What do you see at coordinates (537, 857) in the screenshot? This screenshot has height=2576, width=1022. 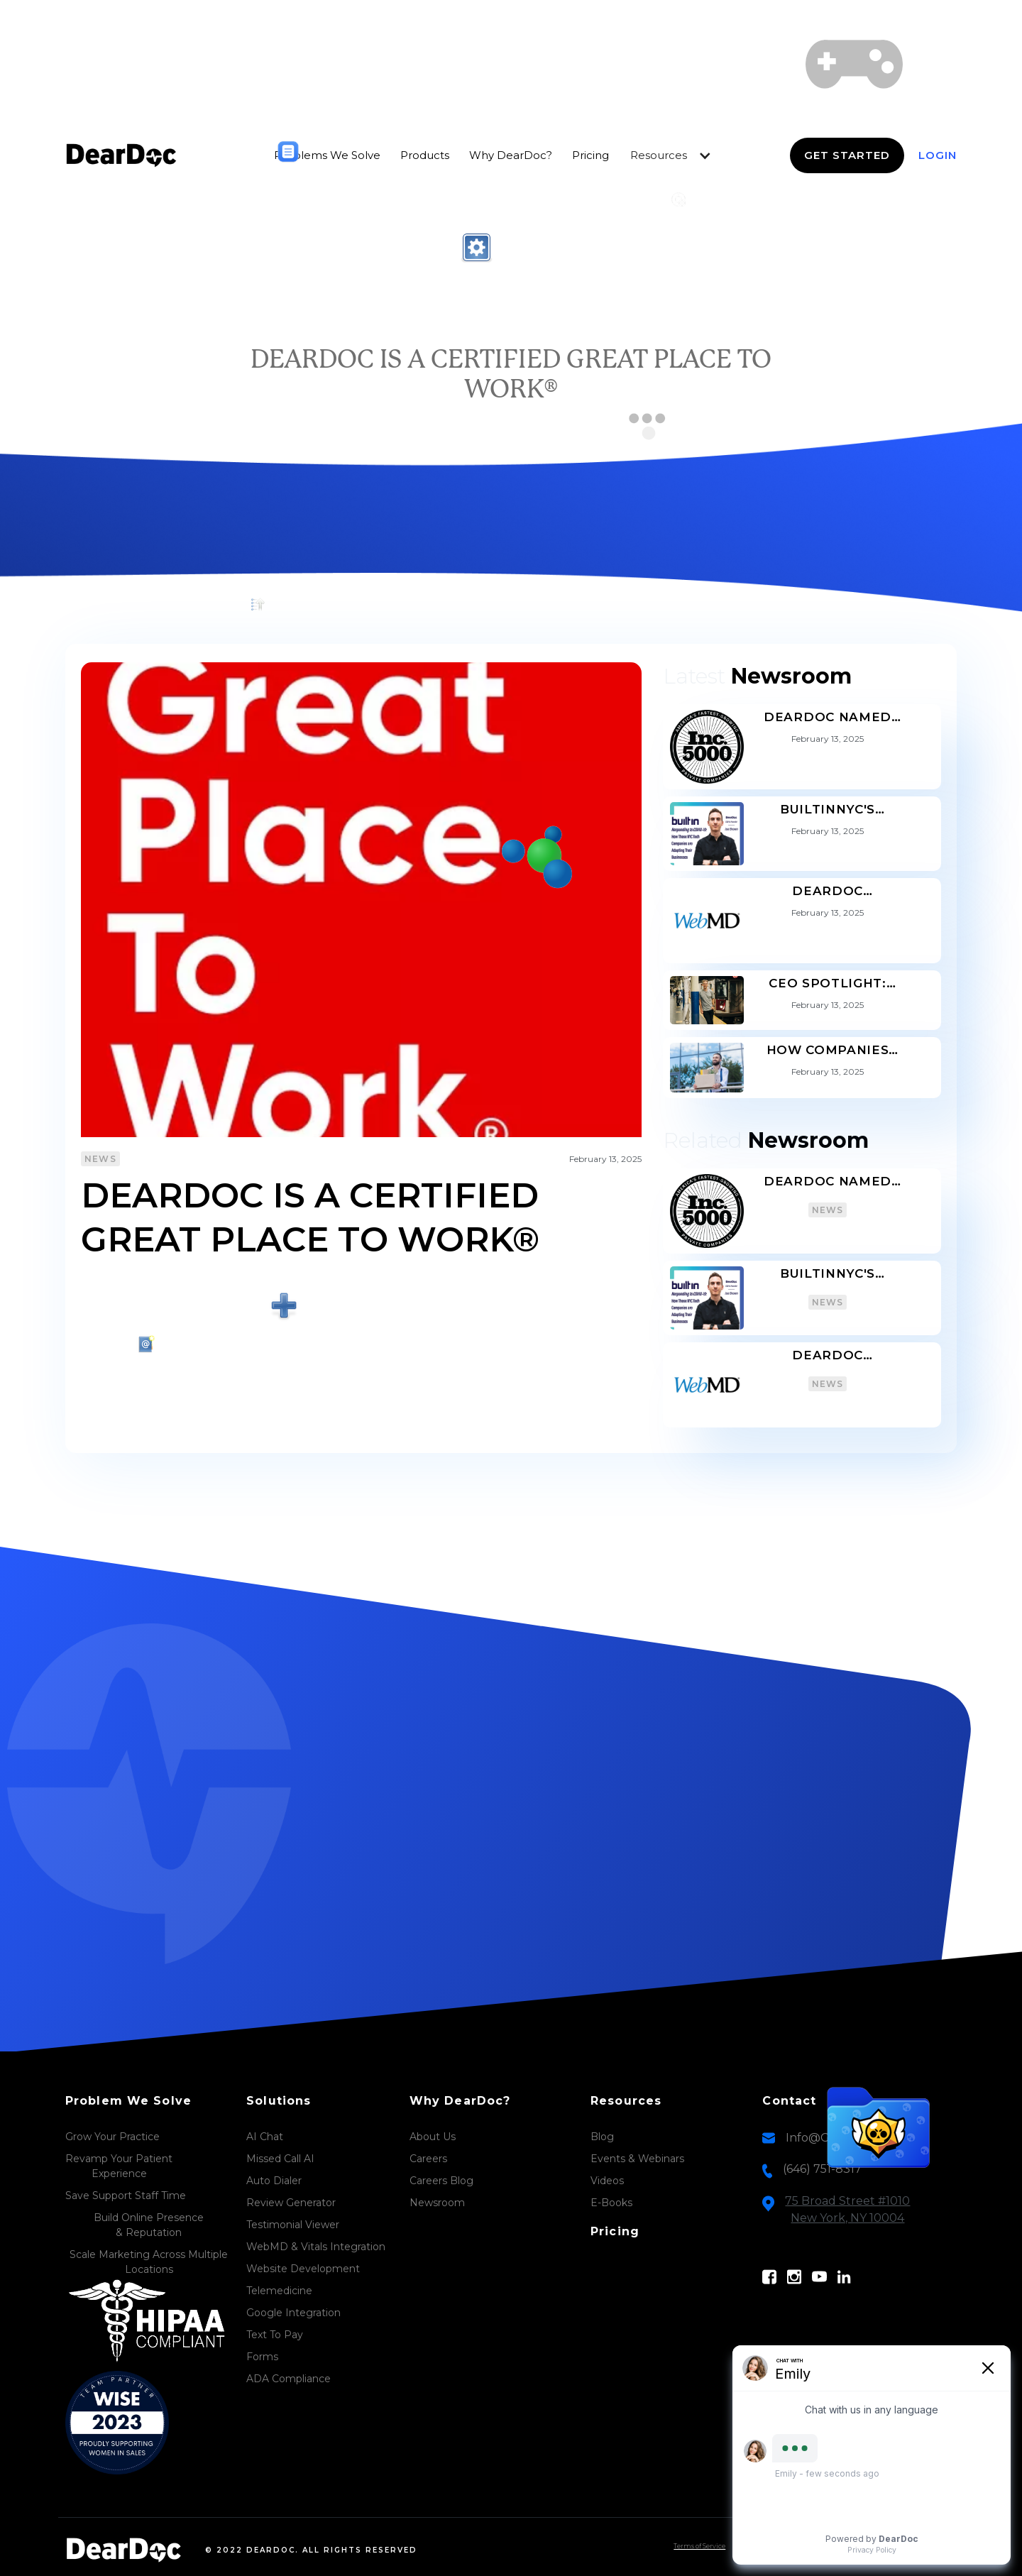 I see `indicates file or folder is shared with homegroup network` at bounding box center [537, 857].